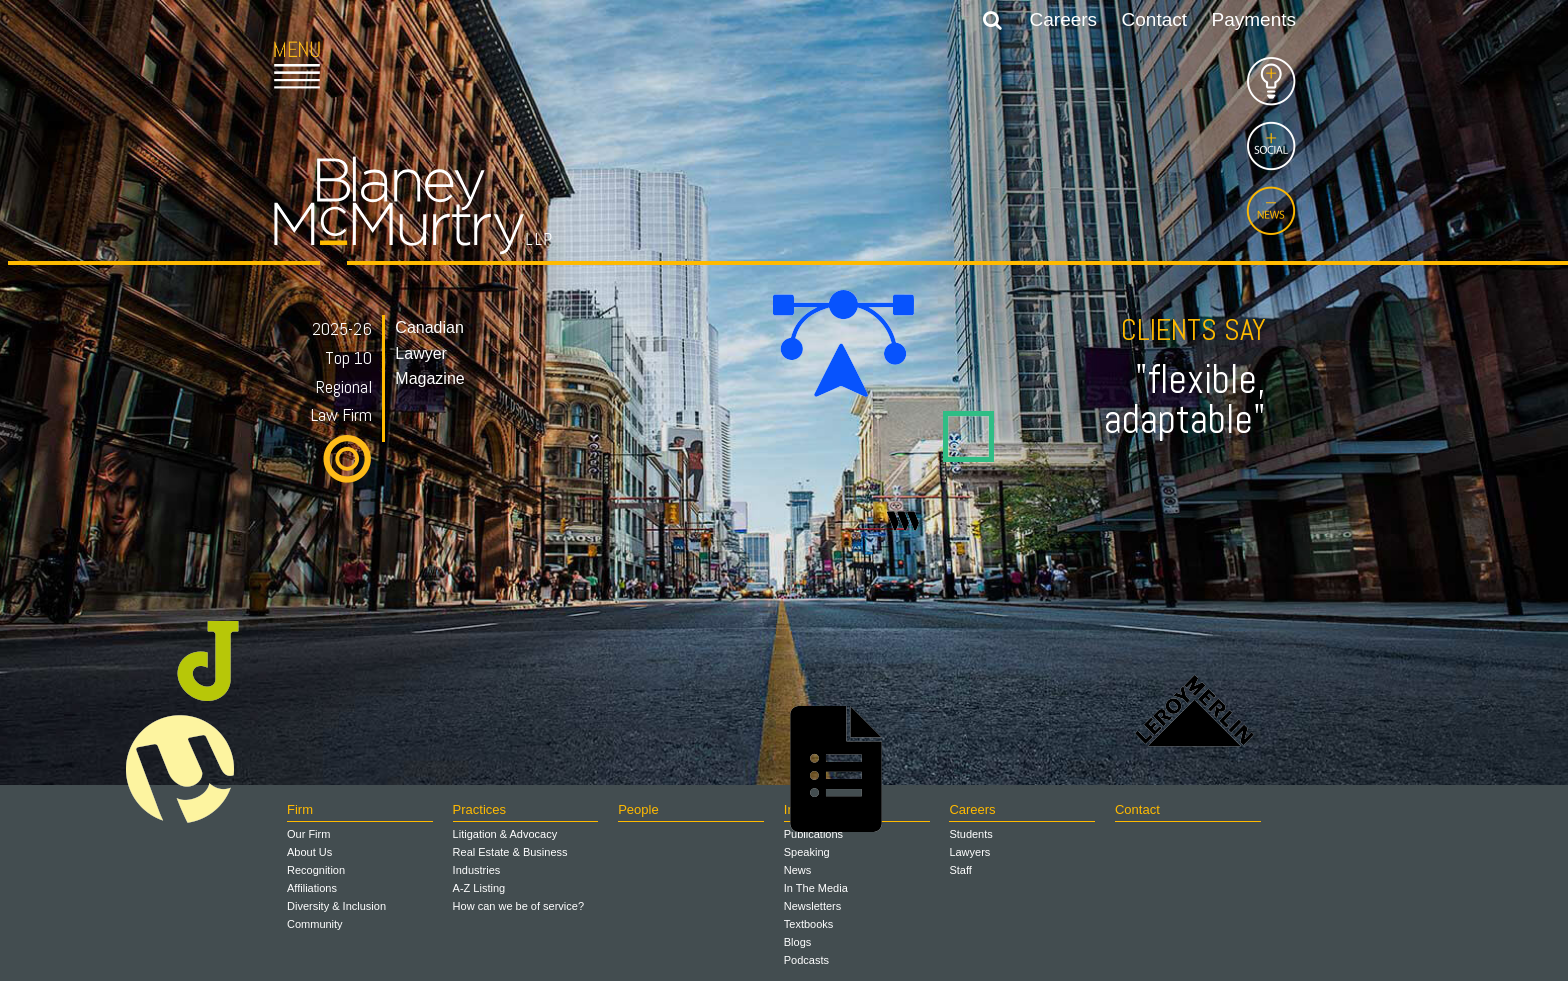 The image size is (1568, 981). Describe the element at coordinates (208, 661) in the screenshot. I see `open Joplin note-taking app` at that location.